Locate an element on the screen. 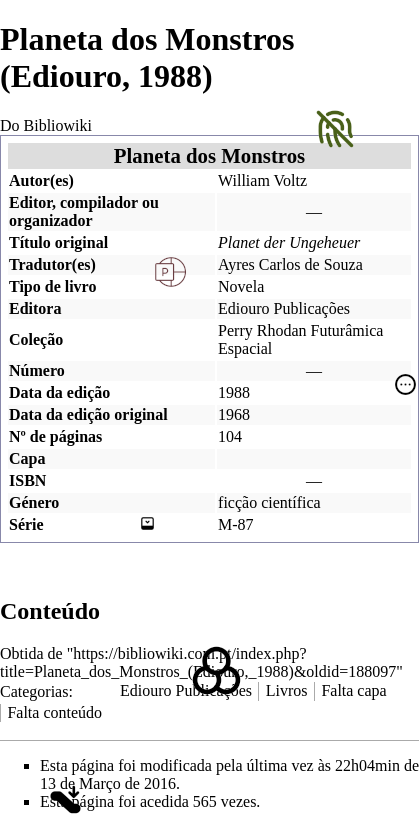 The width and height of the screenshot is (419, 827). disable fingerprint authentication is located at coordinates (335, 129).